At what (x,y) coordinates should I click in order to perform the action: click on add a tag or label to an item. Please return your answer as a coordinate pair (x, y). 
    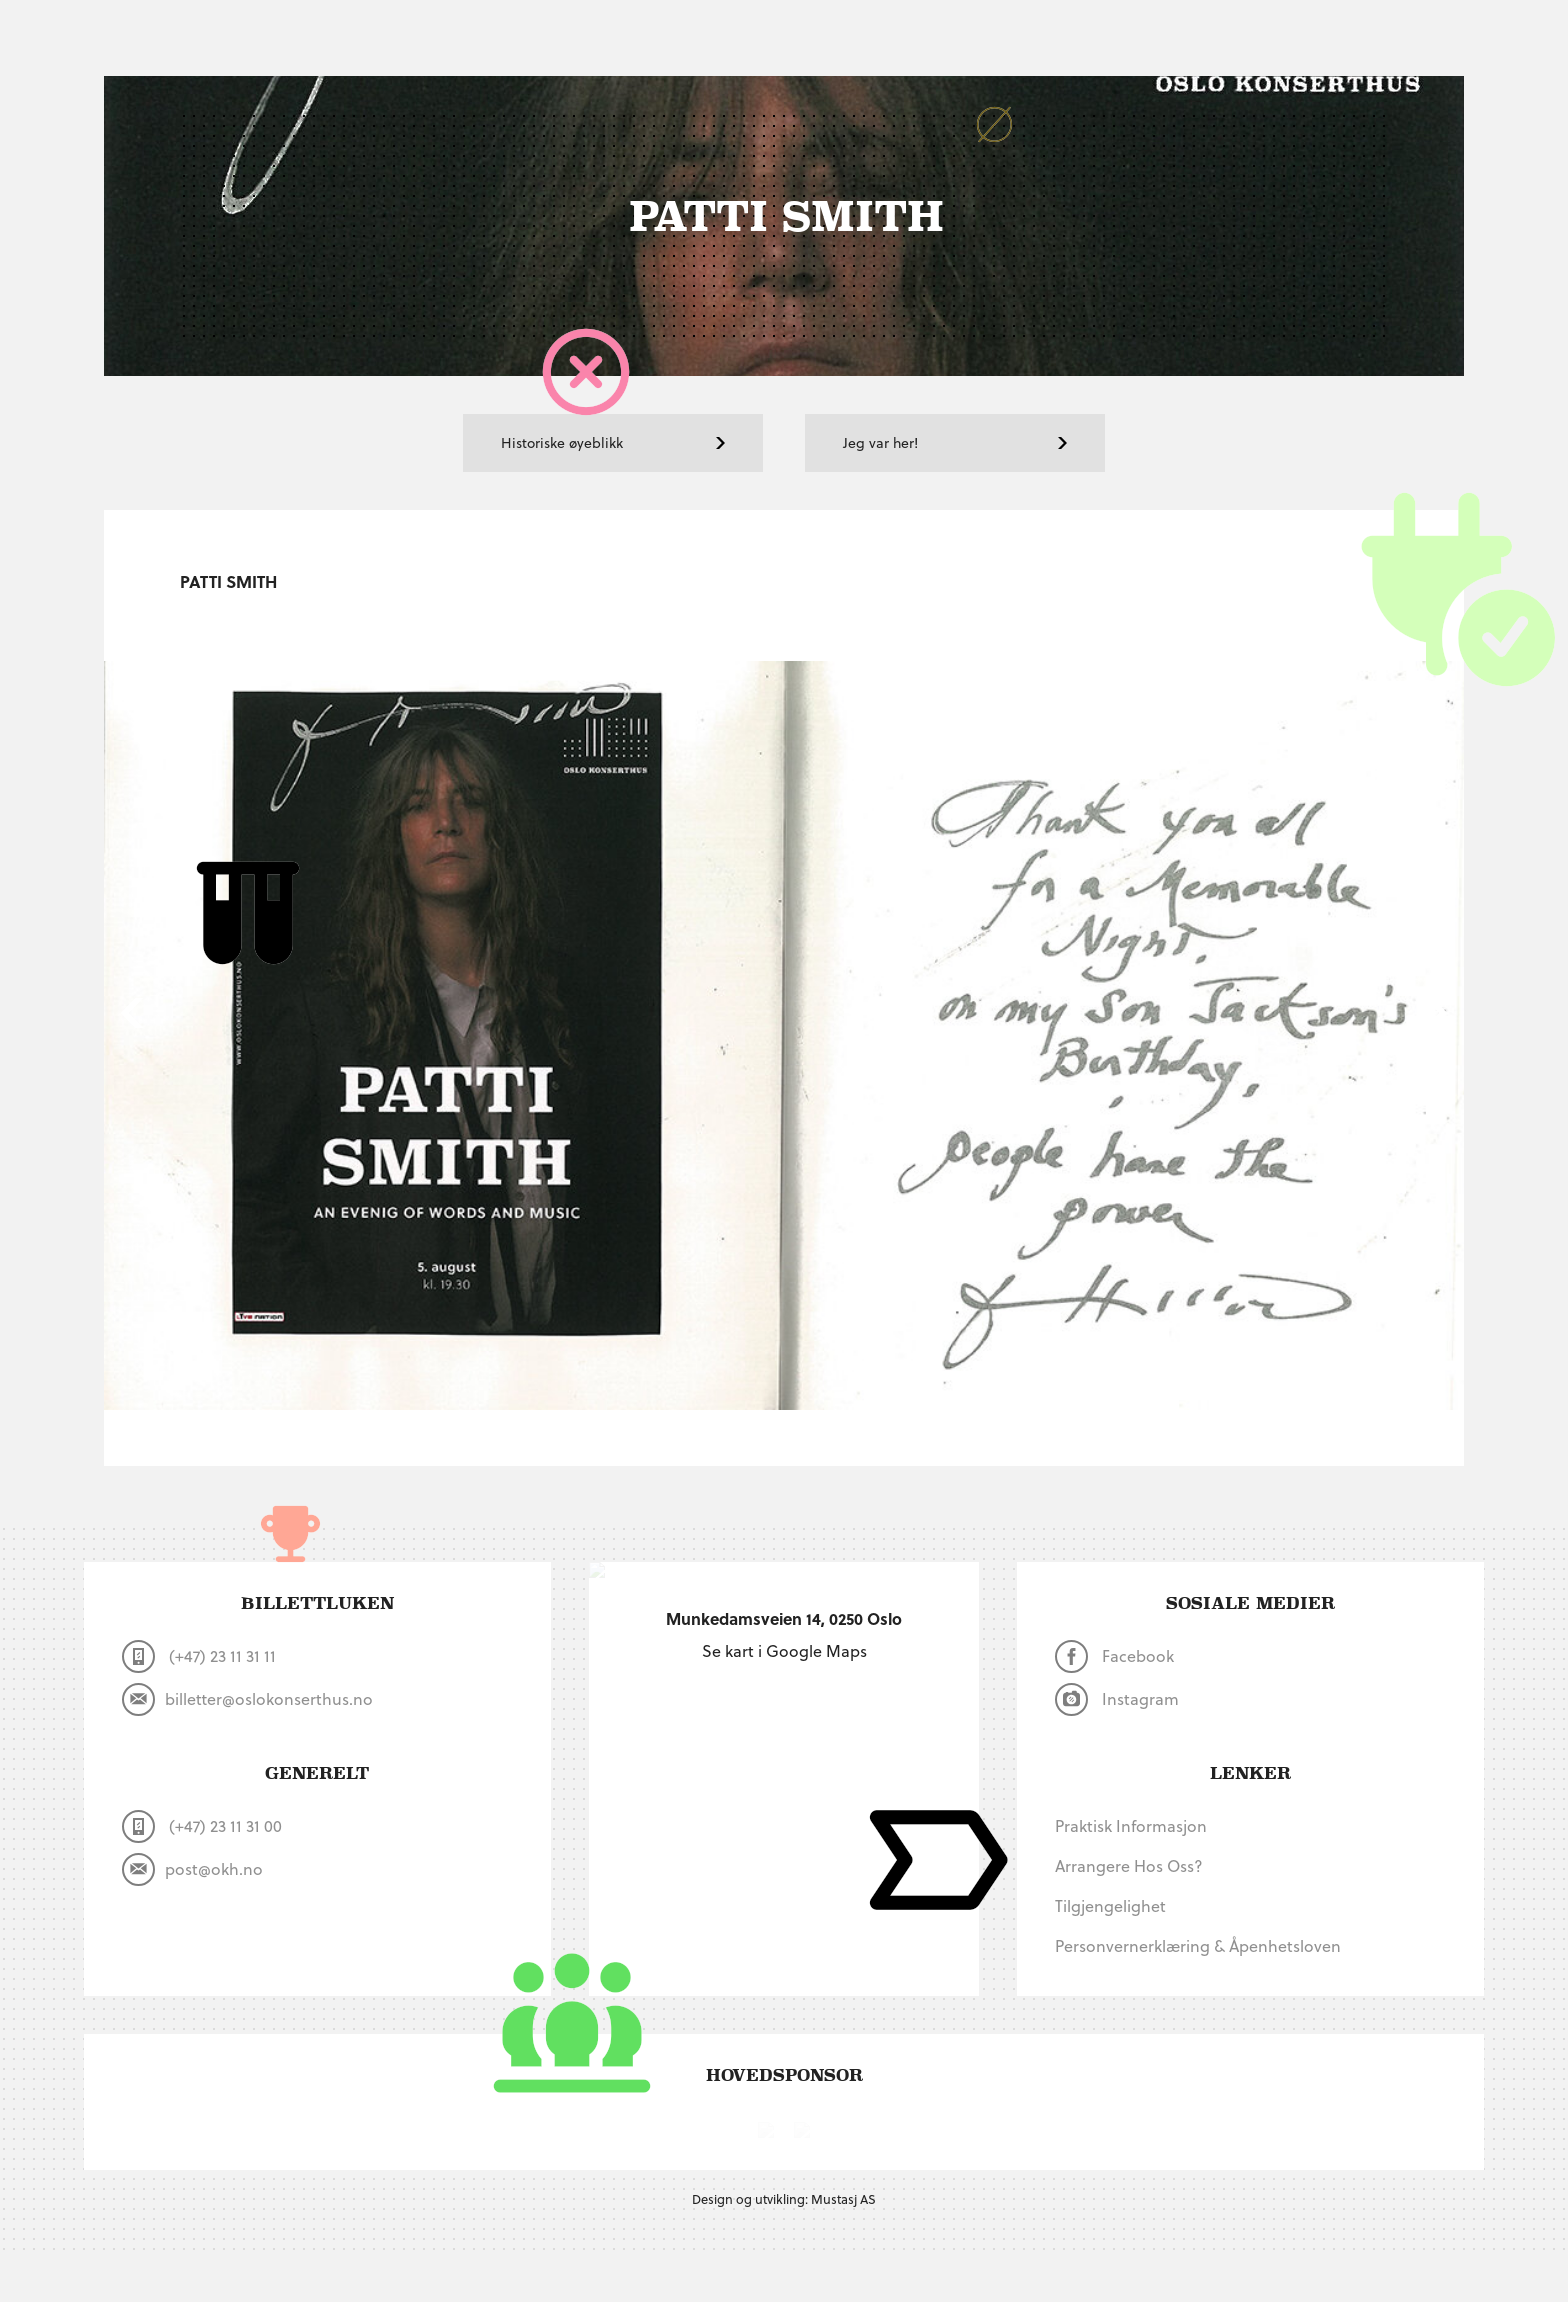
    Looking at the image, I should click on (934, 1860).